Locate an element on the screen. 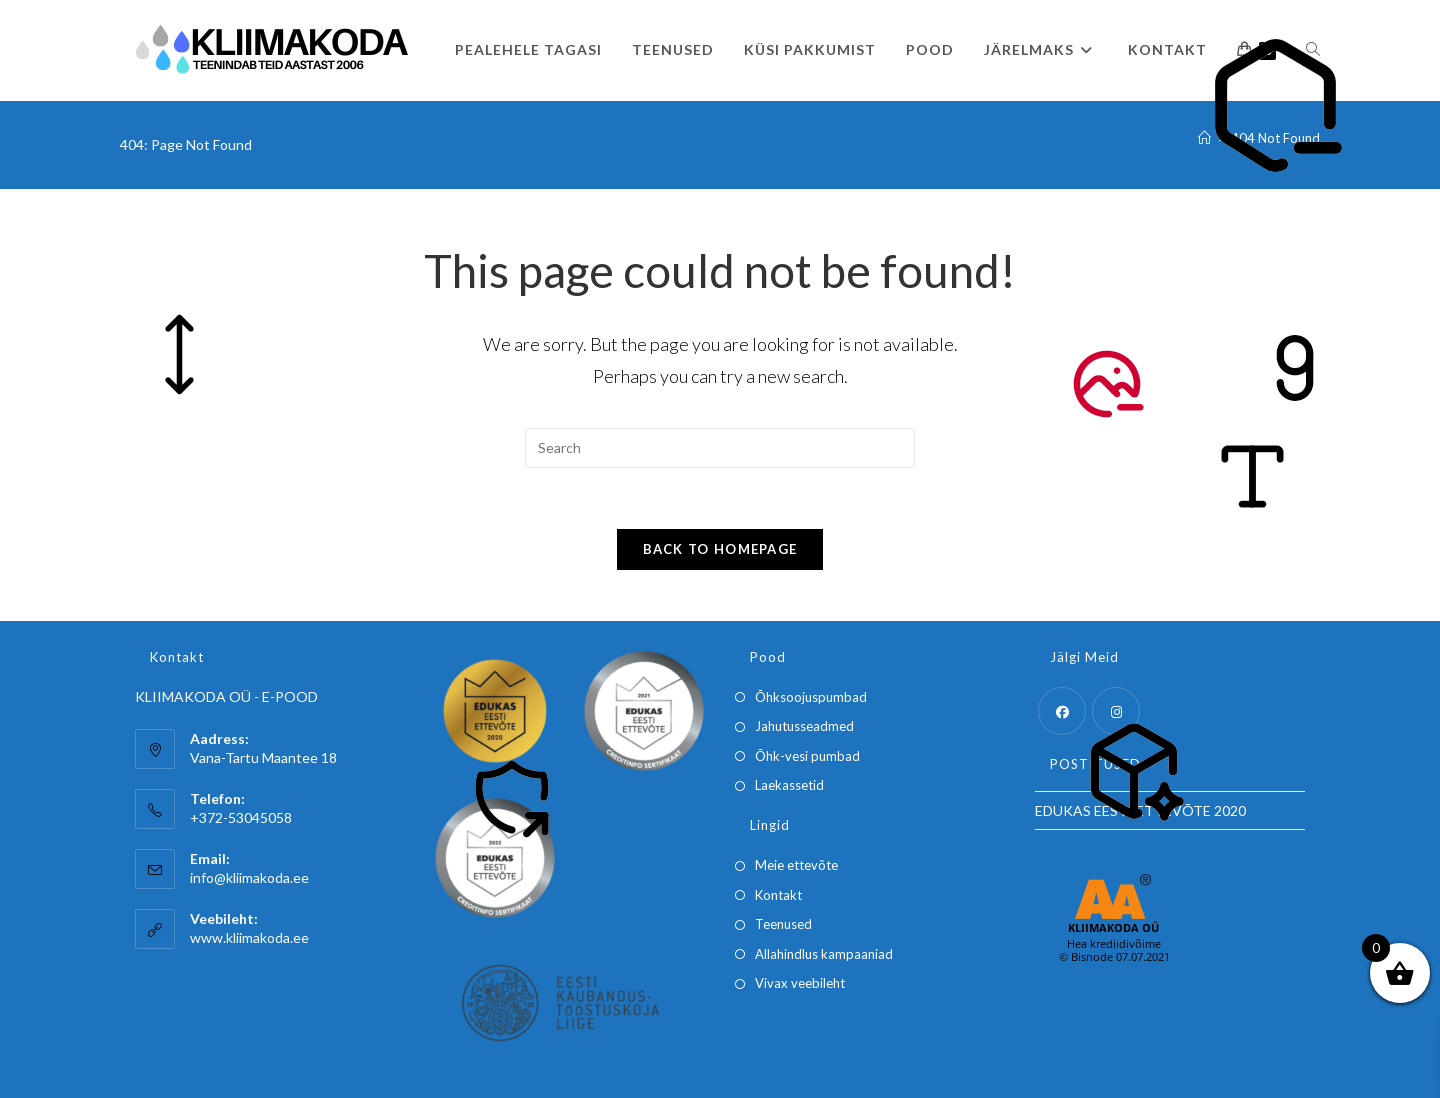  adjust vertical size or height is located at coordinates (179, 354).